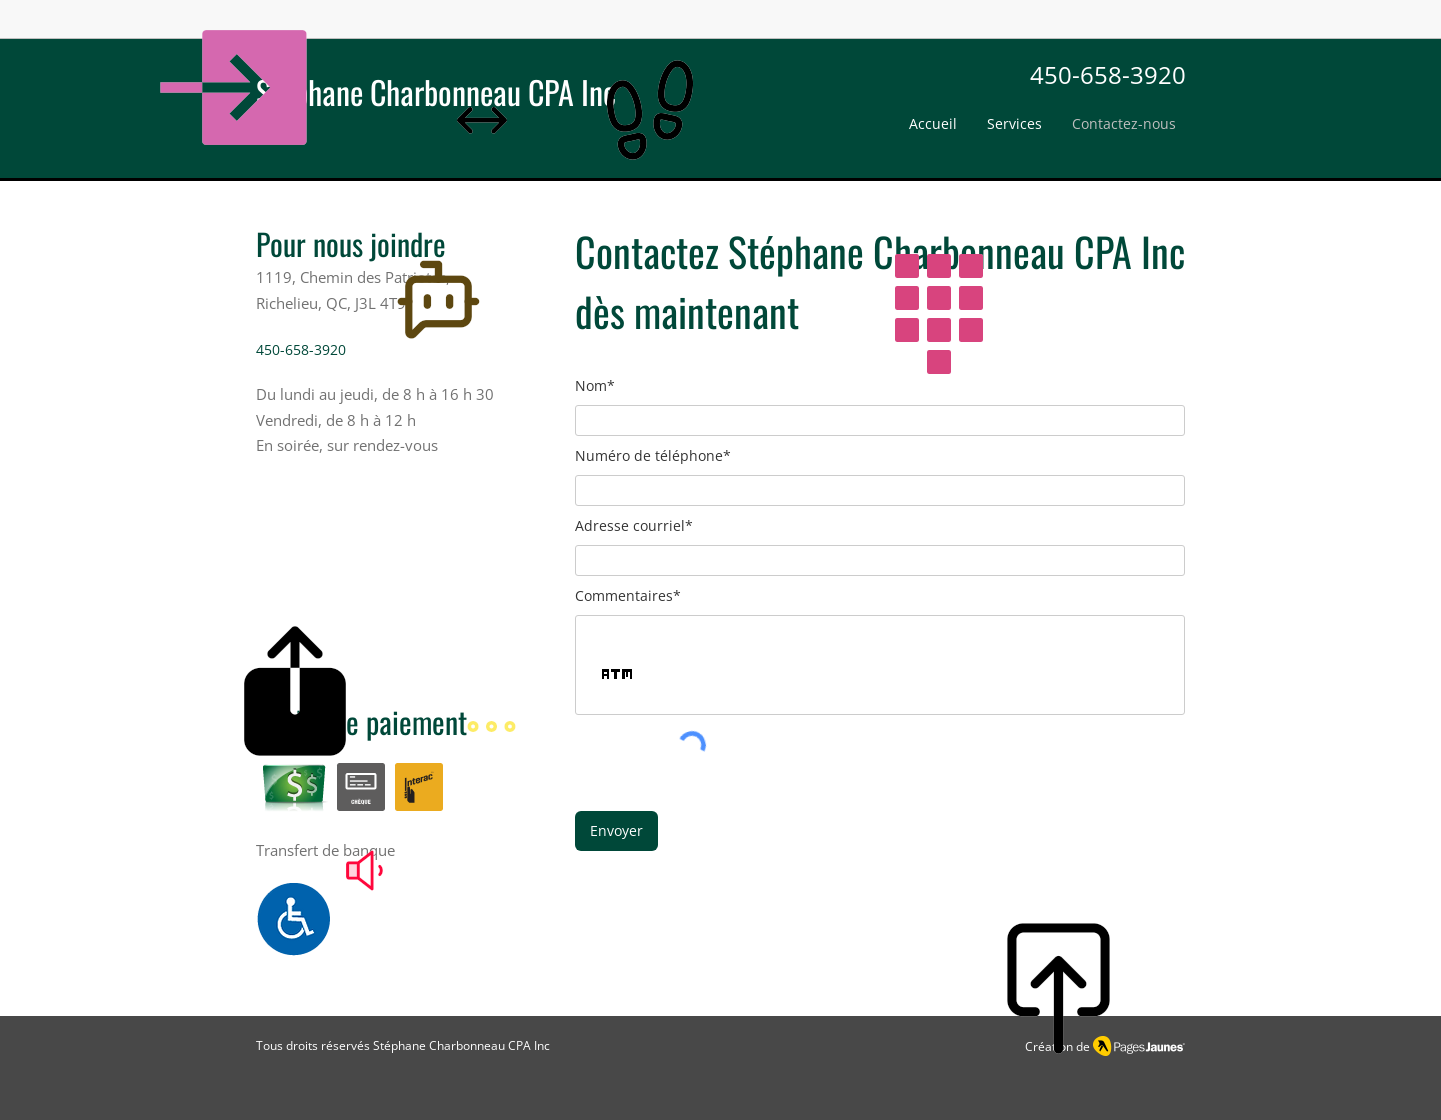  What do you see at coordinates (367, 870) in the screenshot?
I see `volume set to low level` at bounding box center [367, 870].